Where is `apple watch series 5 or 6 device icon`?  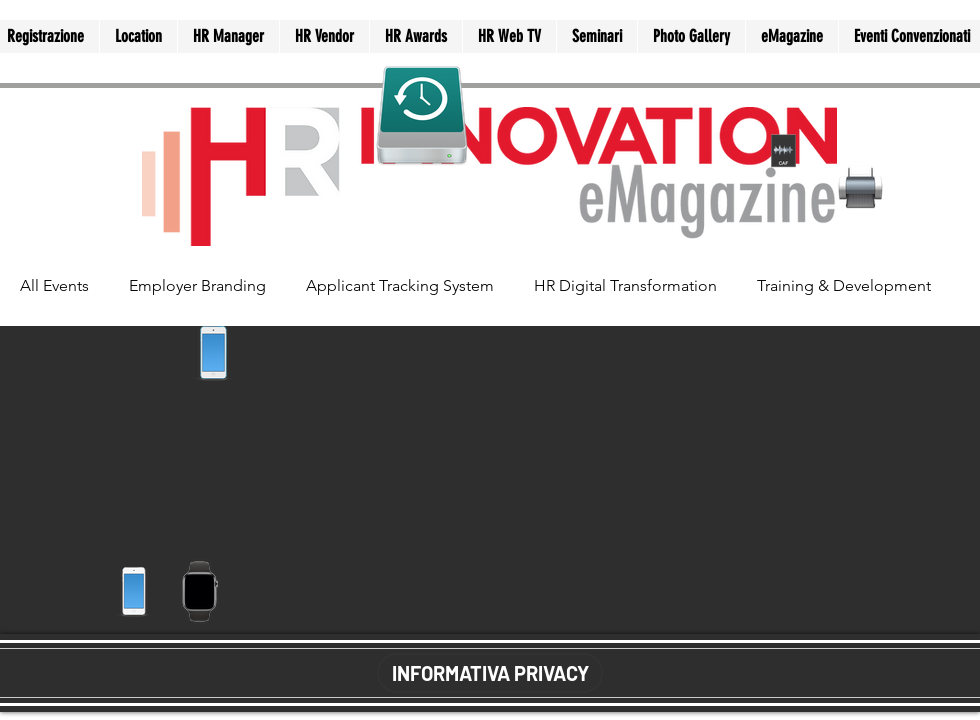
apple watch series 5 or 6 device icon is located at coordinates (199, 591).